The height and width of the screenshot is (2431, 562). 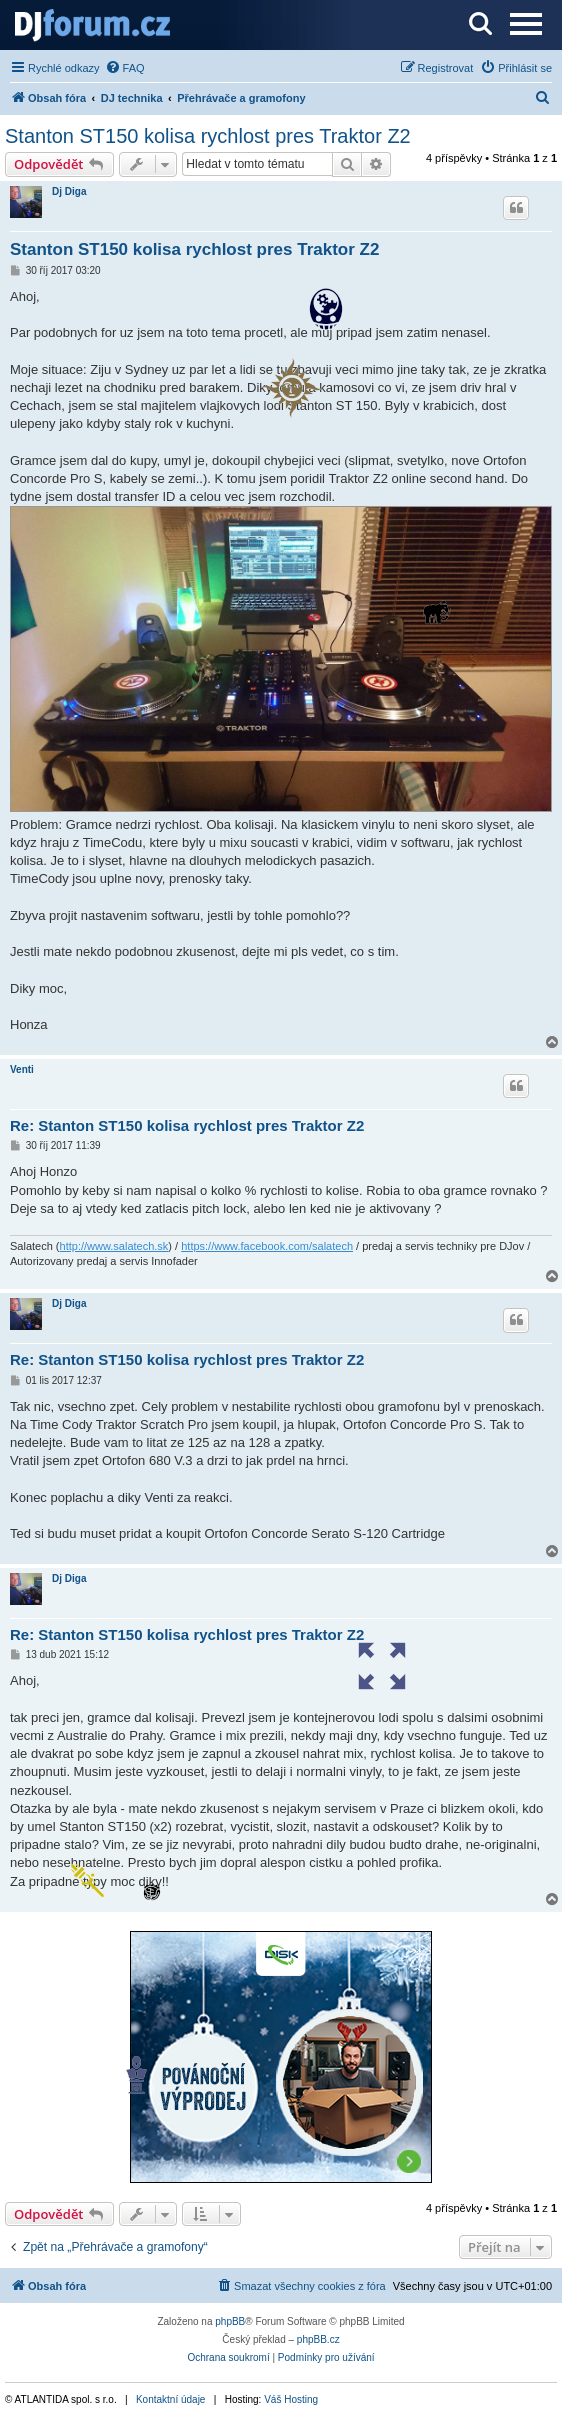 I want to click on prehistoric or ice age themed game category, so click(x=437, y=612).